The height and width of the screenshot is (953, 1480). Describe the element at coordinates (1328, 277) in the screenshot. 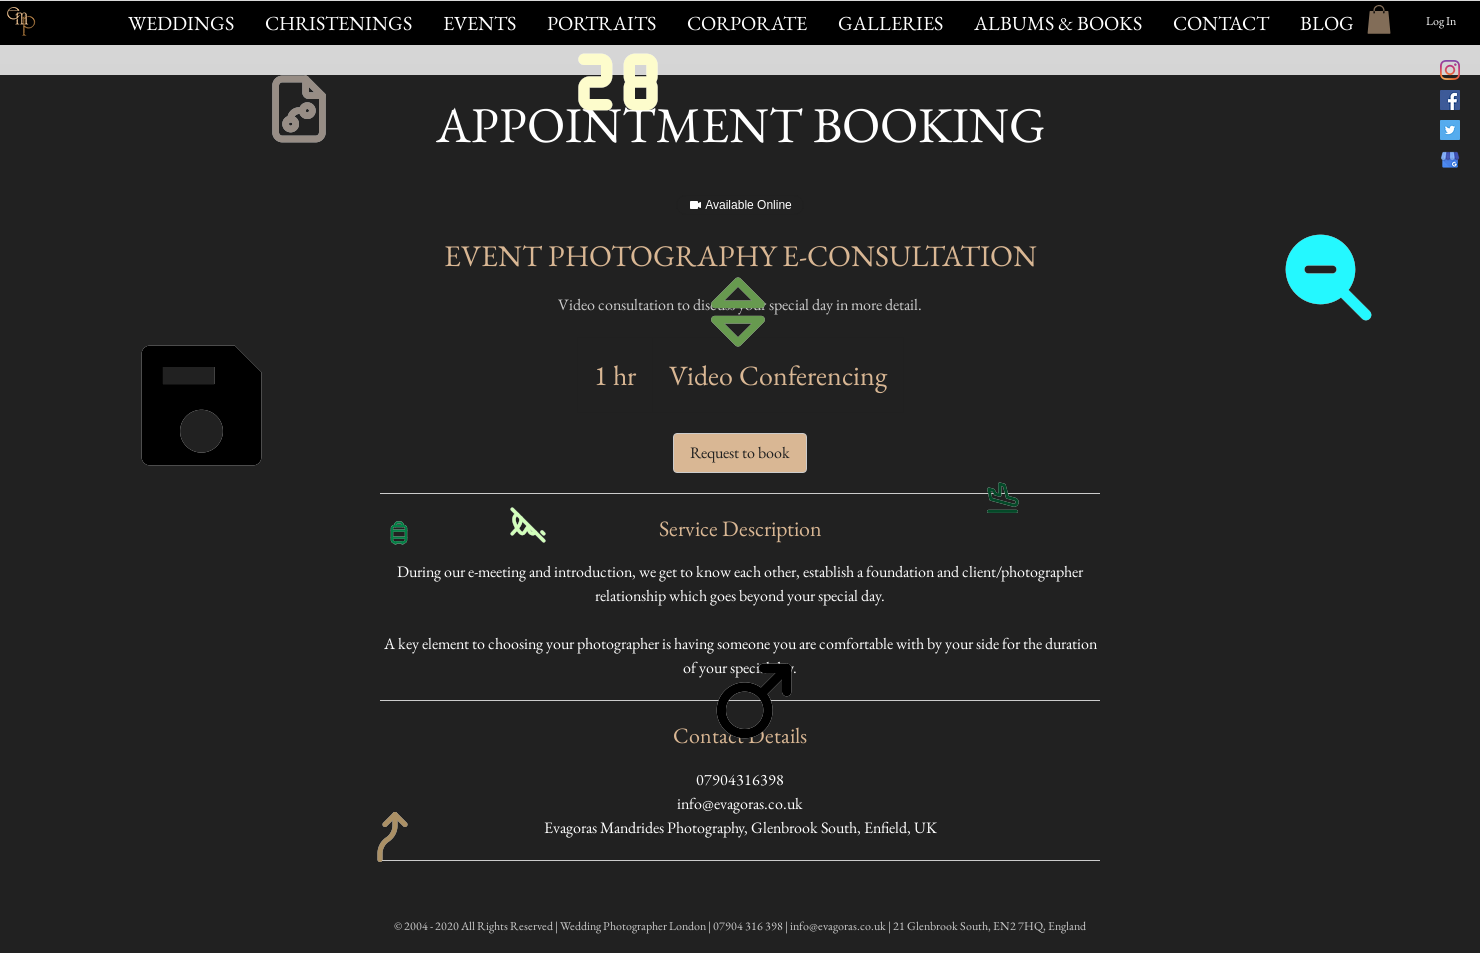

I see `zoom out` at that location.